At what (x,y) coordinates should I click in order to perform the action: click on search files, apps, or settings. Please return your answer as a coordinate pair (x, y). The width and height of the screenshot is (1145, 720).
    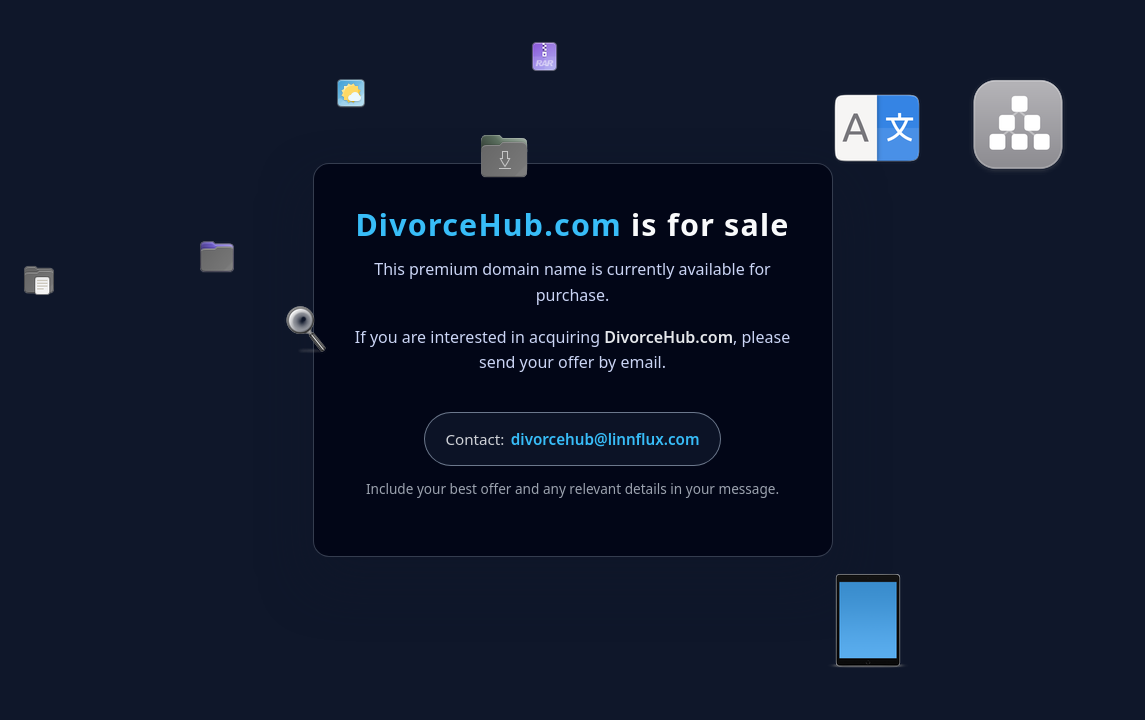
    Looking at the image, I should click on (306, 329).